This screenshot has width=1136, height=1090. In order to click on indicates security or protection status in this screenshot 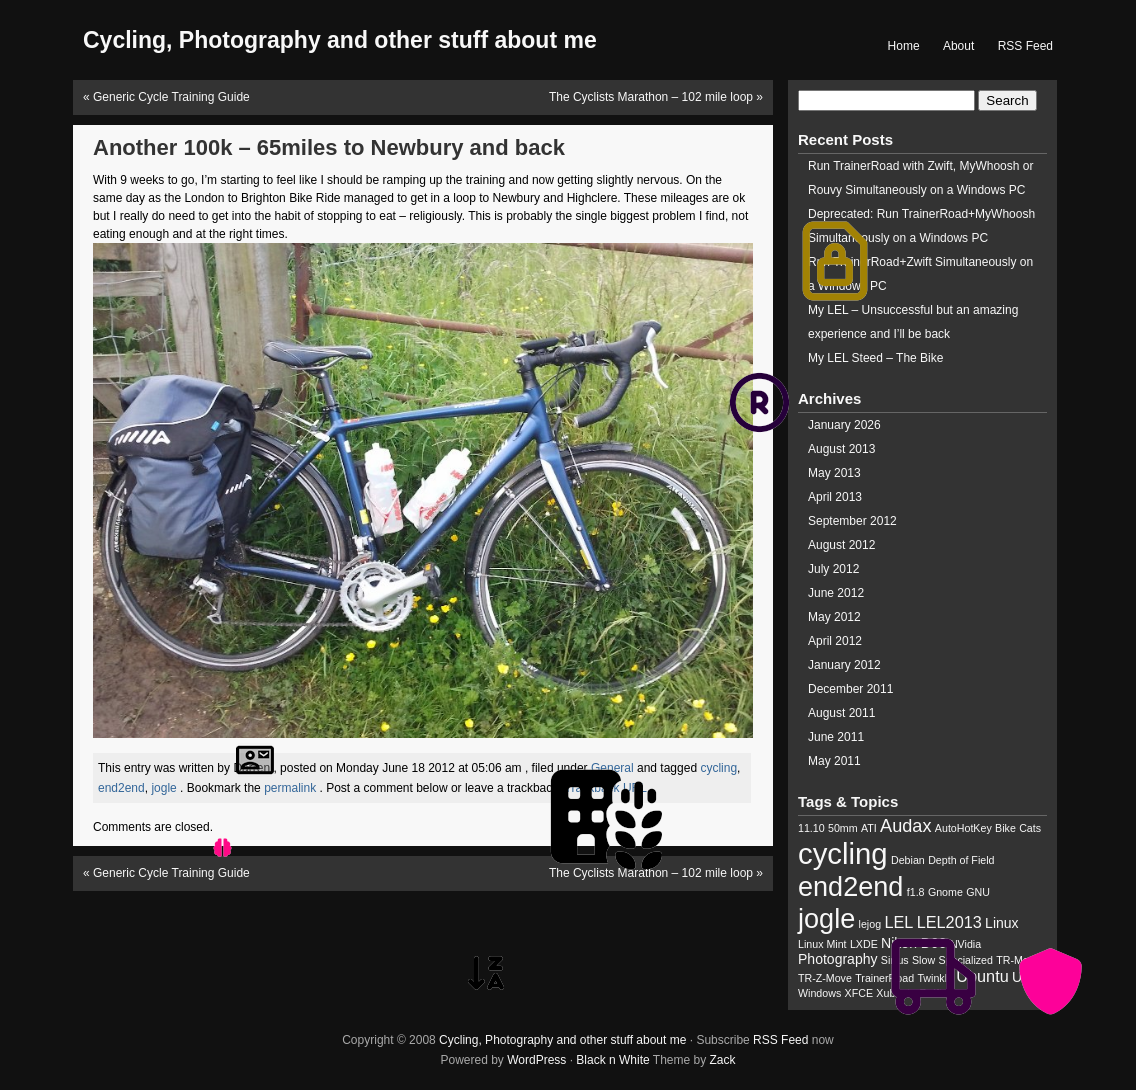, I will do `click(1050, 981)`.